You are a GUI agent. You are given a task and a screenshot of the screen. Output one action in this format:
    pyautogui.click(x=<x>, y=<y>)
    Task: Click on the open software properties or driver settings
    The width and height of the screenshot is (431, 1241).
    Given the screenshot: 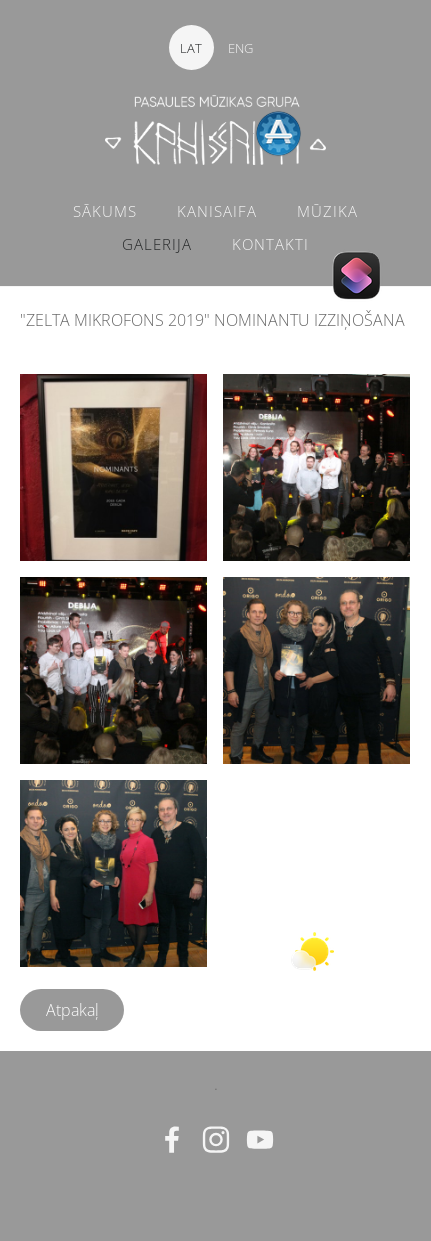 What is the action you would take?
    pyautogui.click(x=278, y=133)
    